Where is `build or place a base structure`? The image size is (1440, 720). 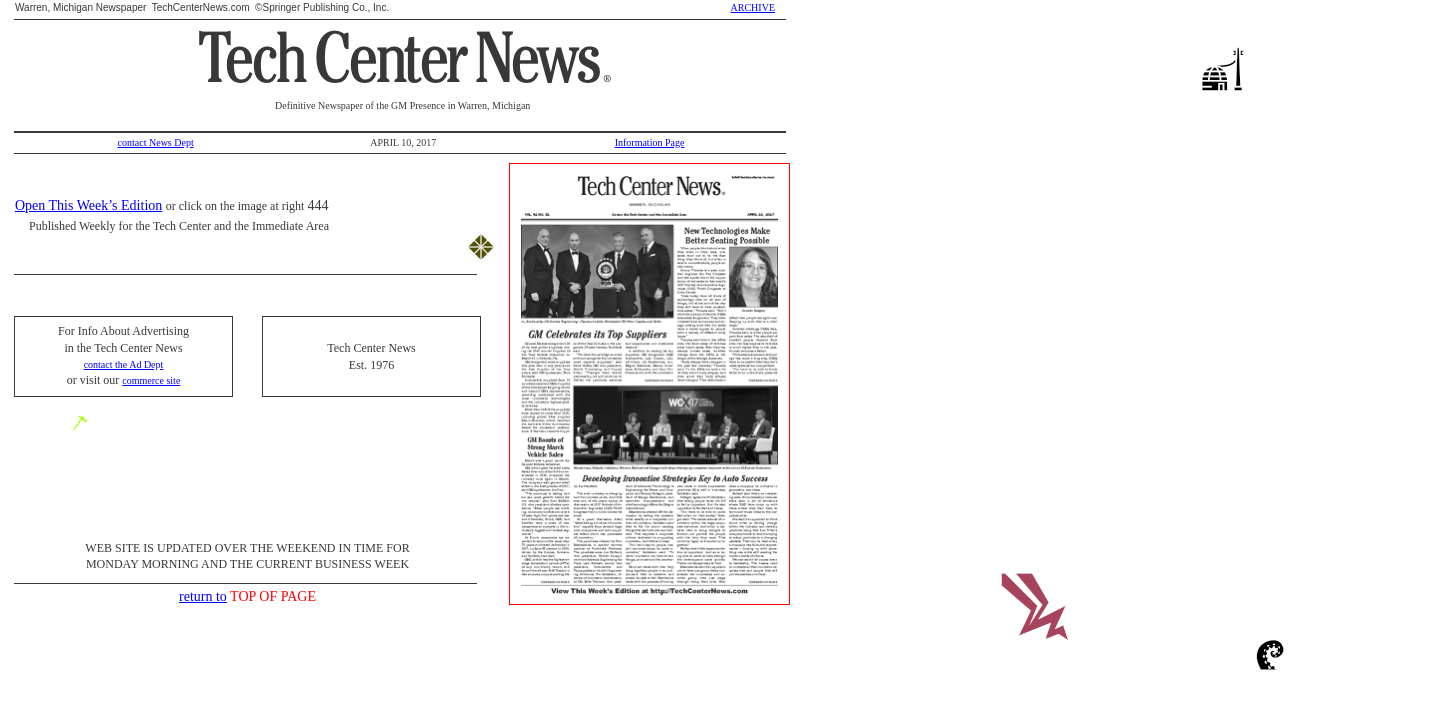 build or place a base structure is located at coordinates (1223, 68).